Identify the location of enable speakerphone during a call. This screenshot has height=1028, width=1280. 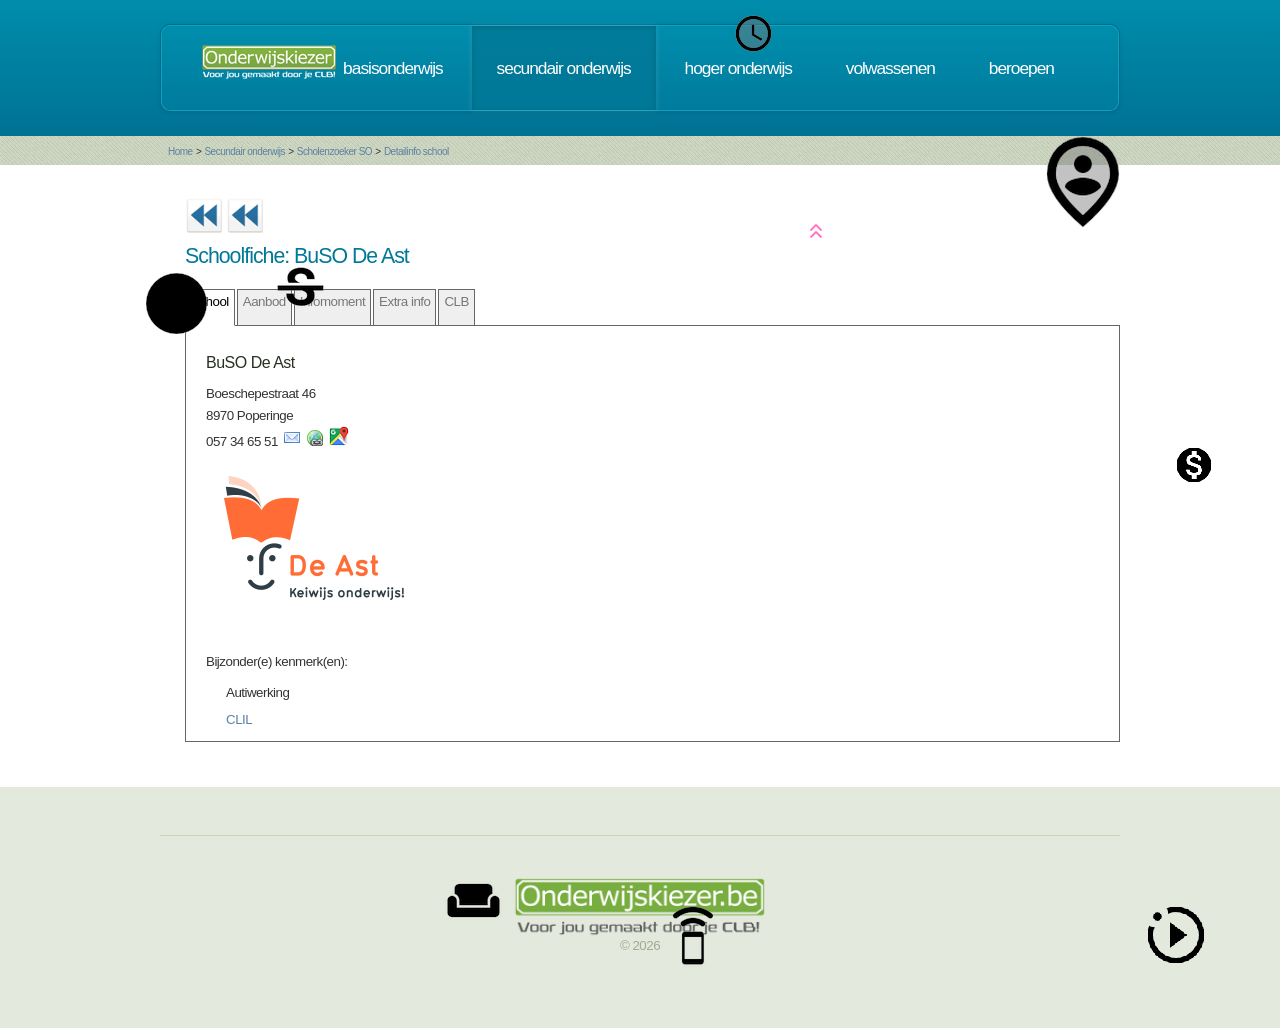
(693, 937).